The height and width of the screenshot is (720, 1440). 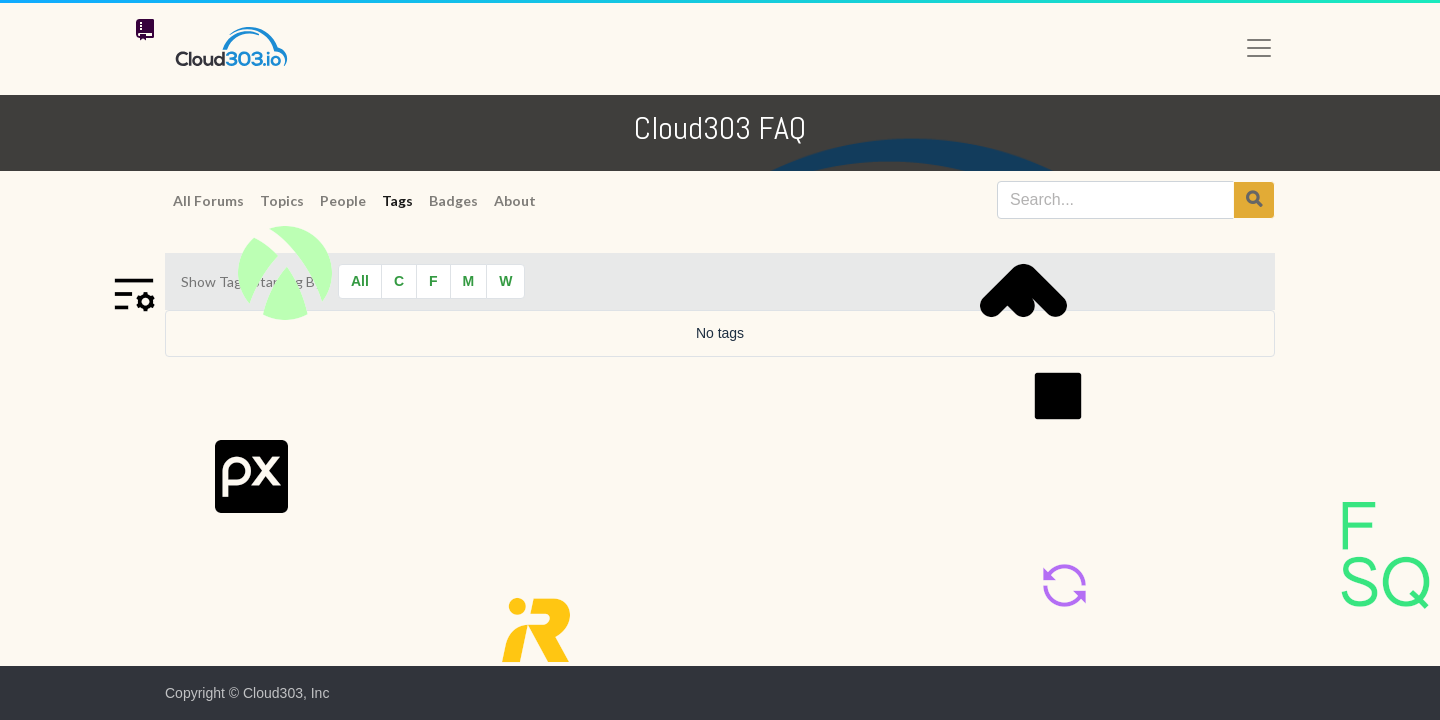 I want to click on open the iRobot app, so click(x=536, y=630).